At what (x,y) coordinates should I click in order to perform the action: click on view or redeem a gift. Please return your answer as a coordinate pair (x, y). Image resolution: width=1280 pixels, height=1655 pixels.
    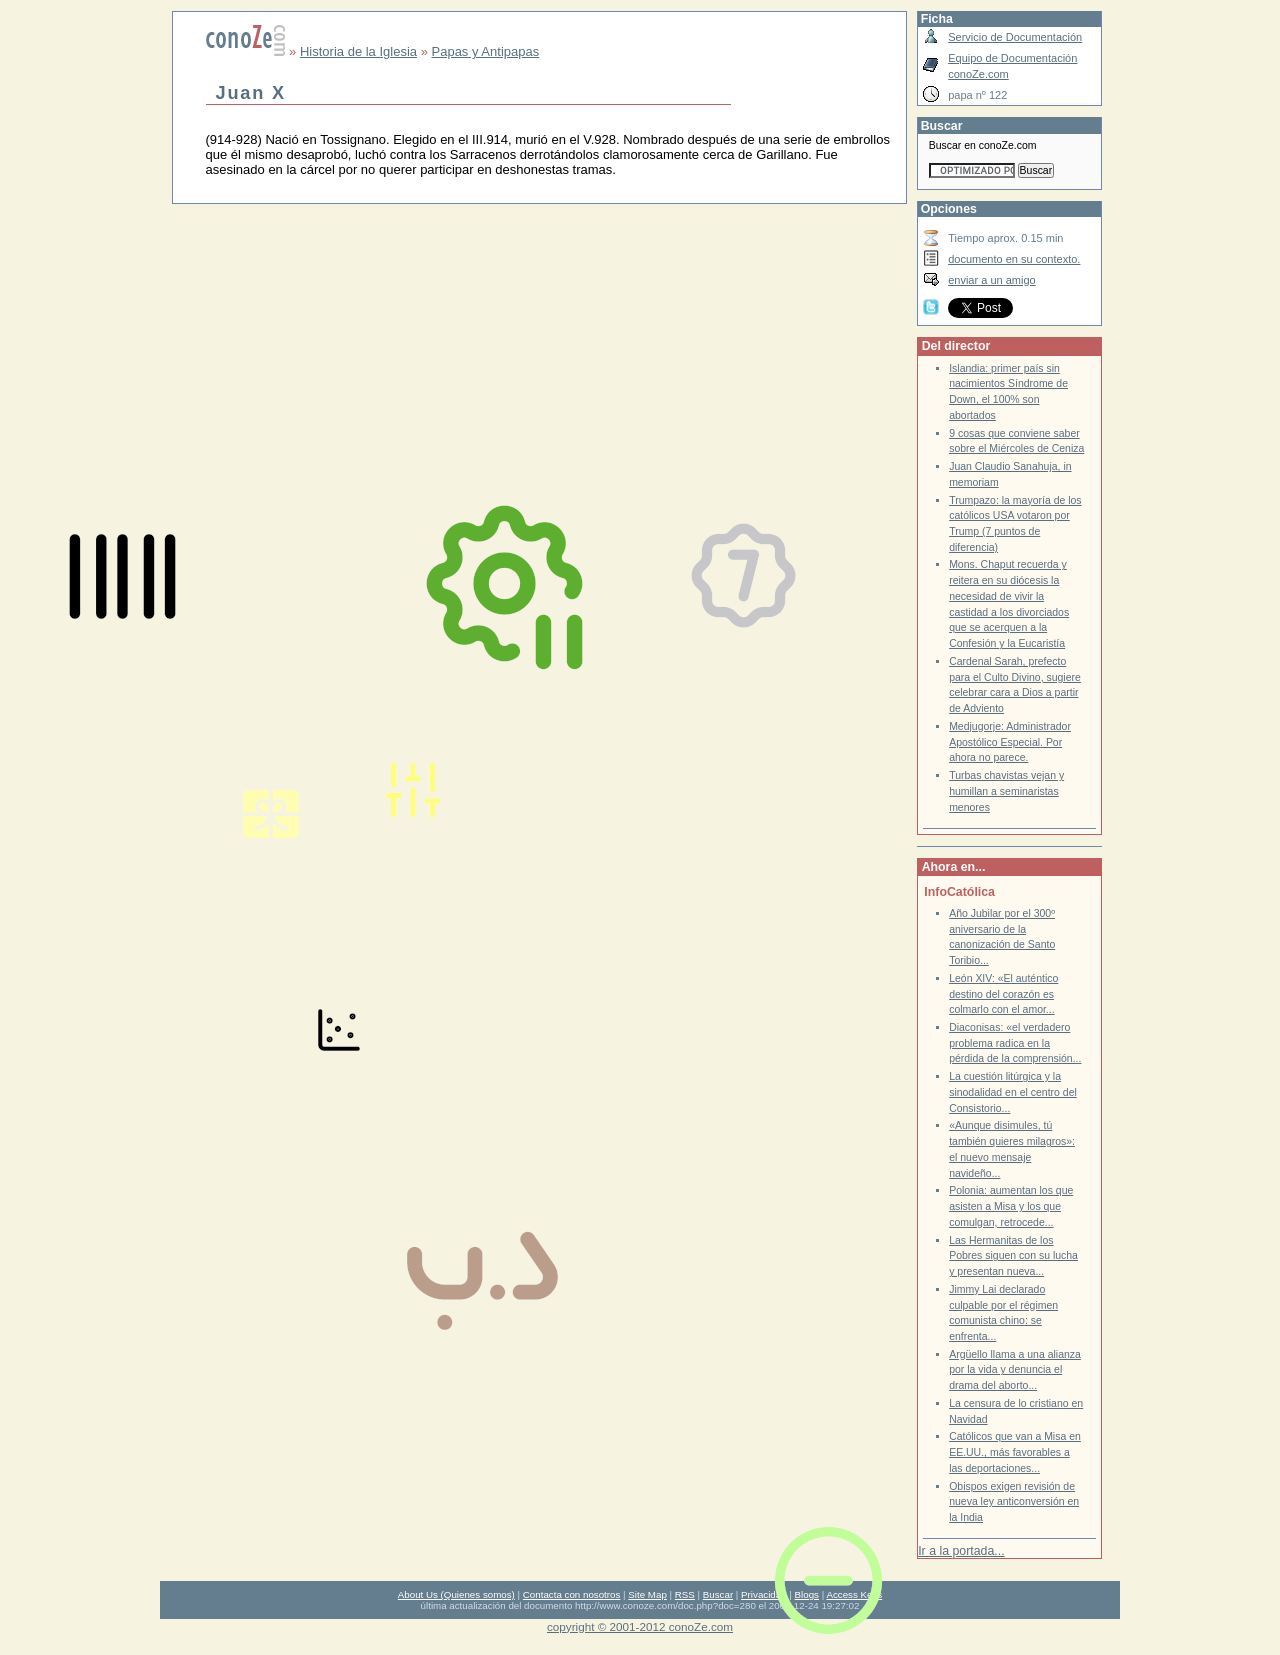
    Looking at the image, I should click on (271, 814).